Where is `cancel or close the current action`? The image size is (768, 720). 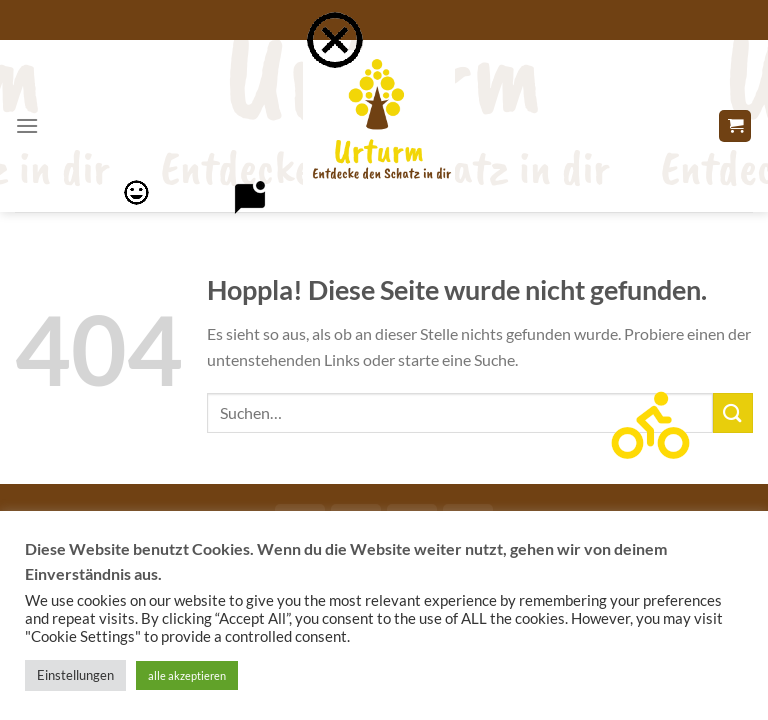 cancel or close the current action is located at coordinates (335, 40).